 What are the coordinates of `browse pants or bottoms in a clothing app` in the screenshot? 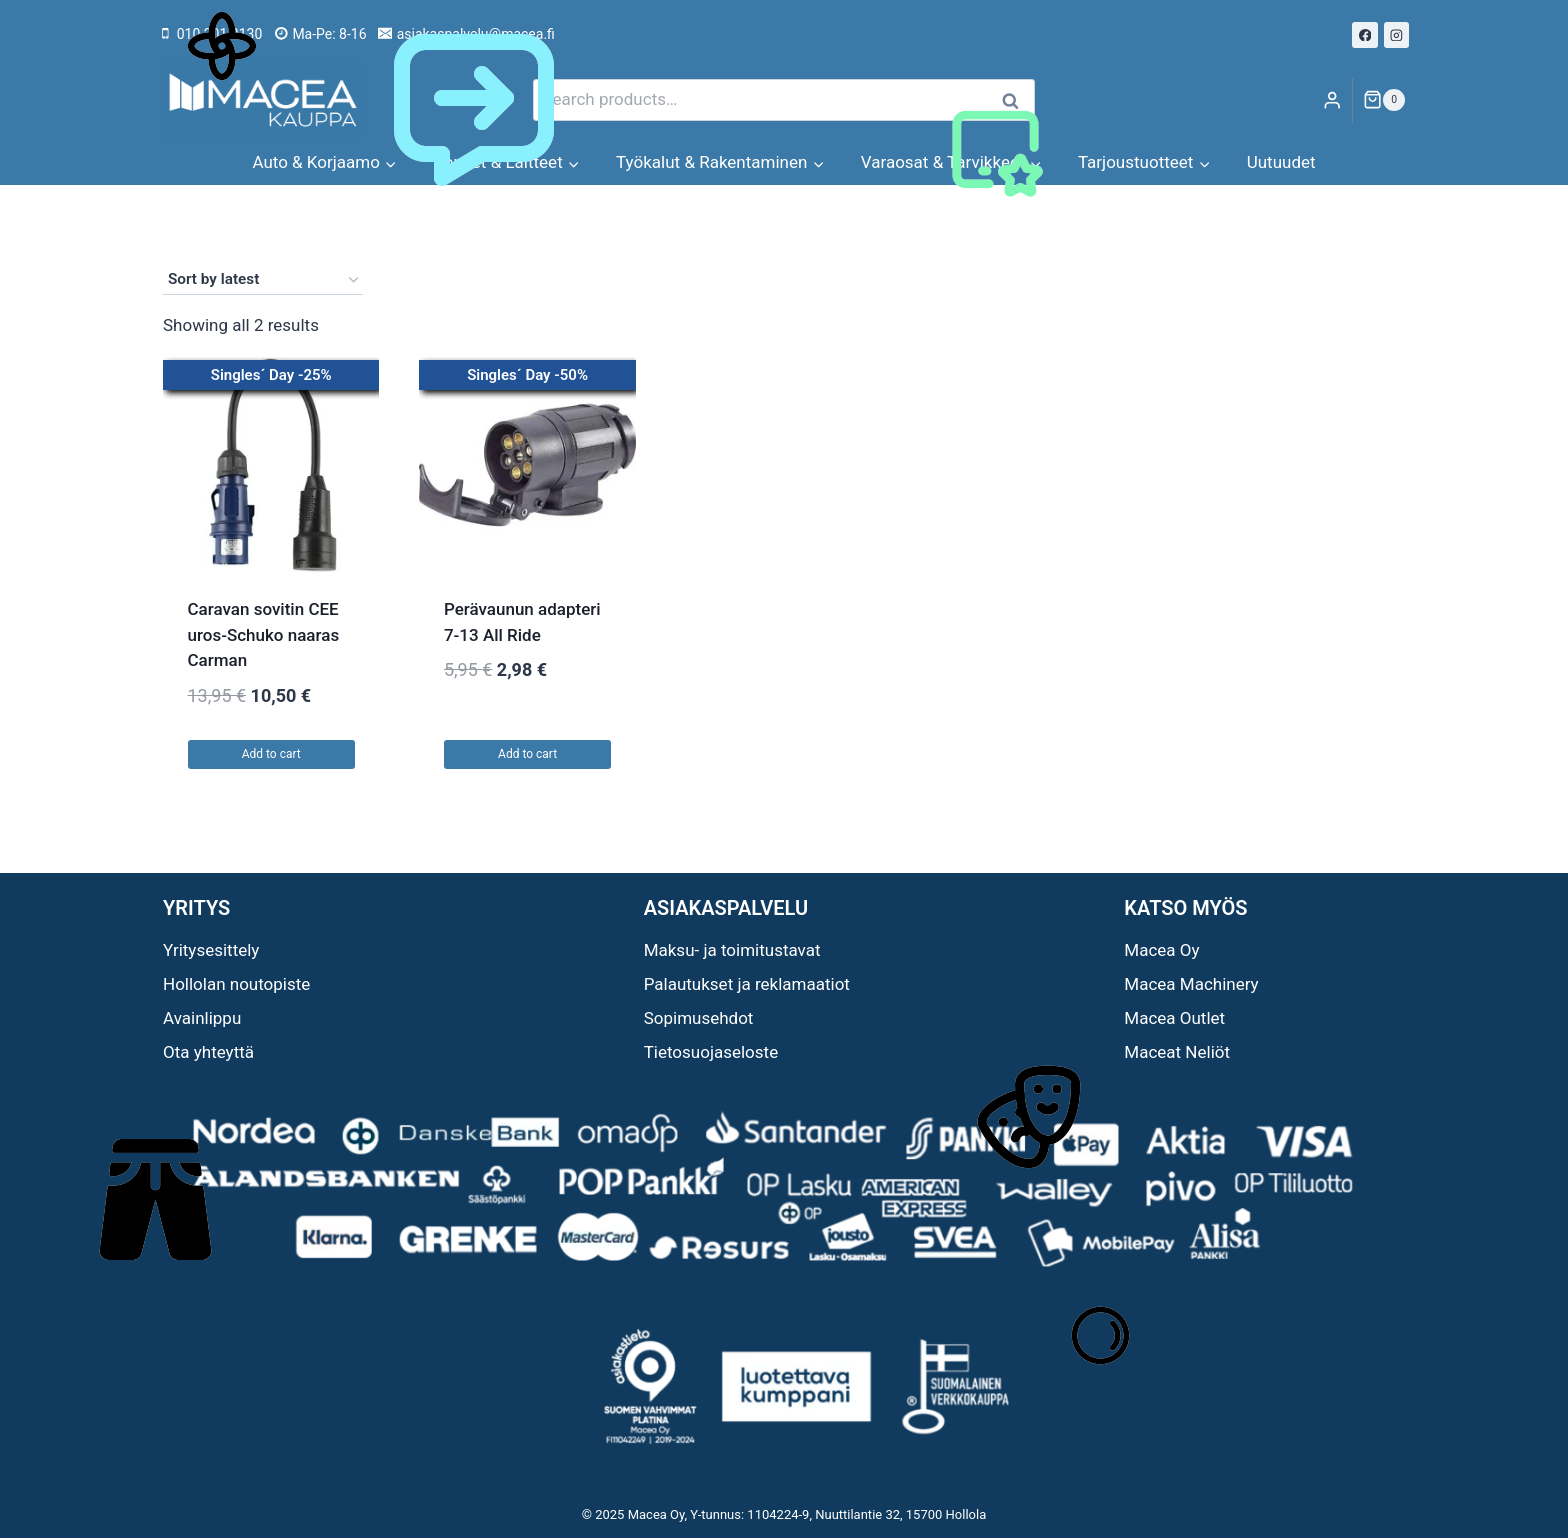 It's located at (155, 1199).